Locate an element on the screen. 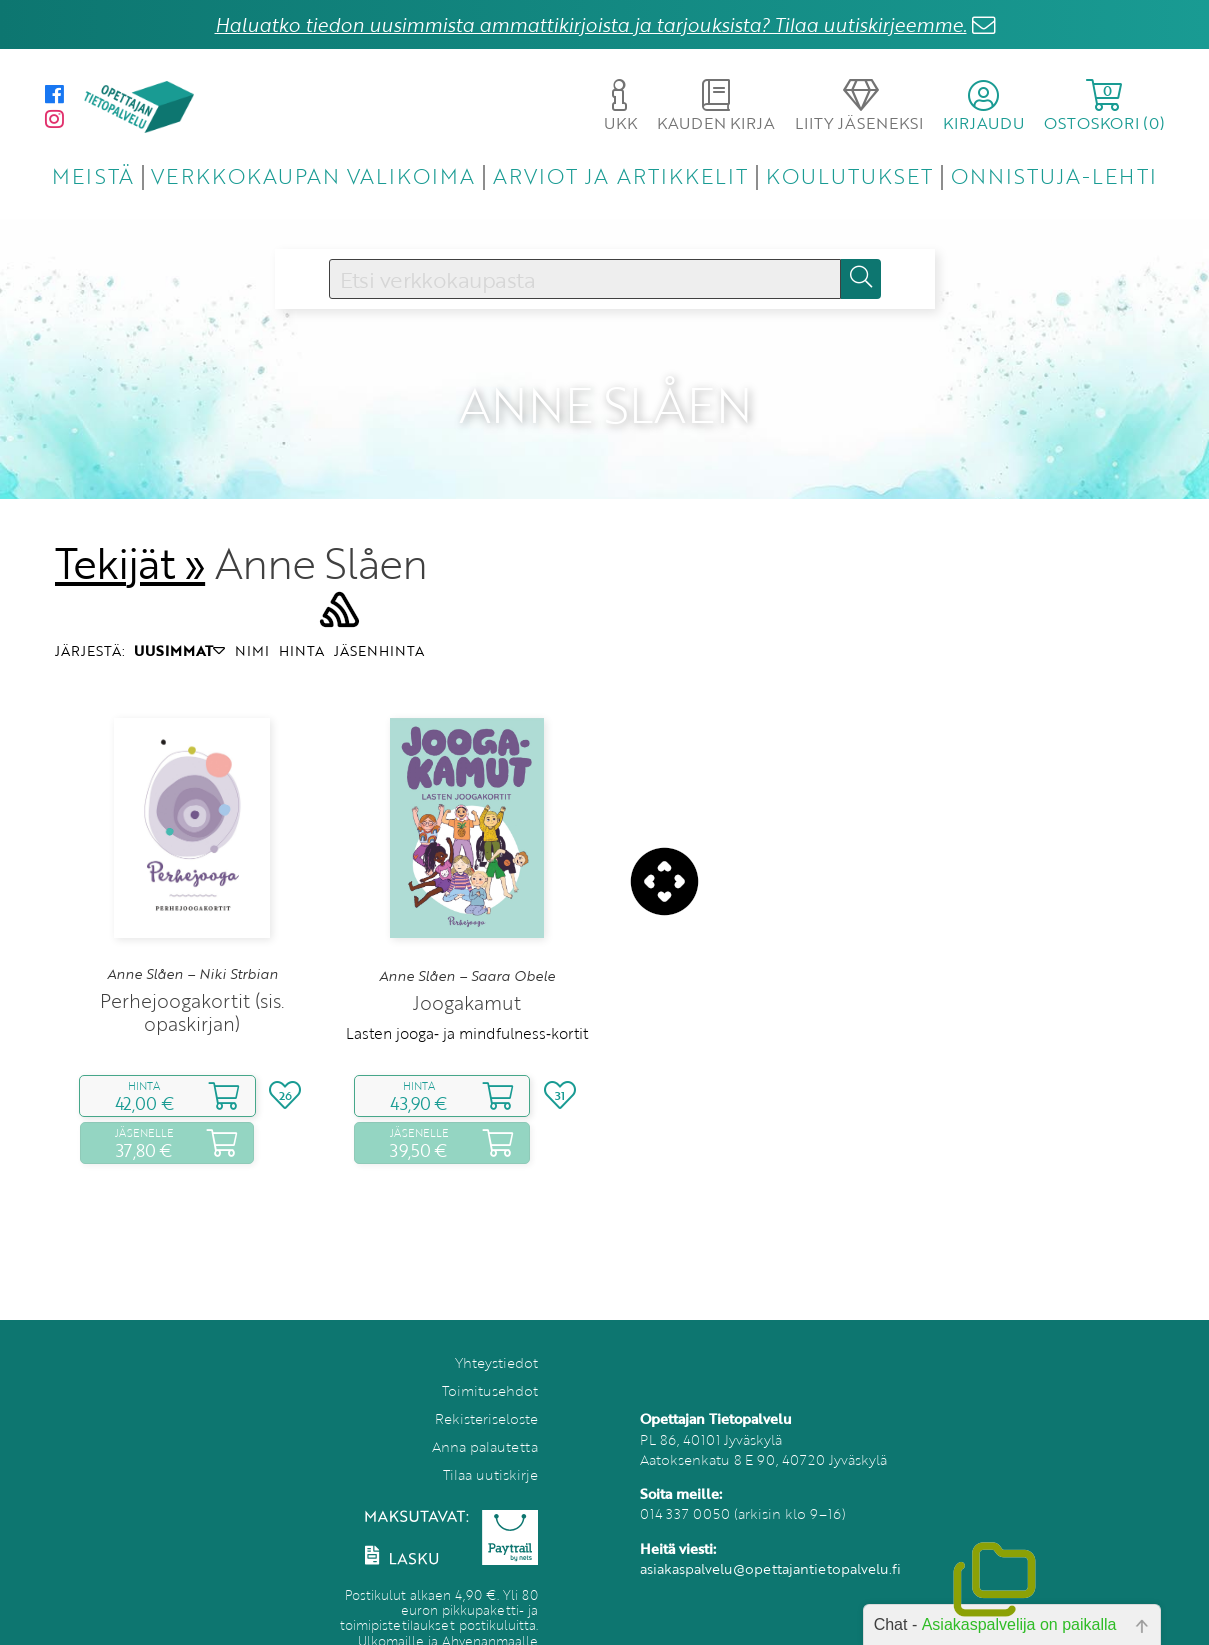  sentry error monitoring integration is located at coordinates (339, 609).